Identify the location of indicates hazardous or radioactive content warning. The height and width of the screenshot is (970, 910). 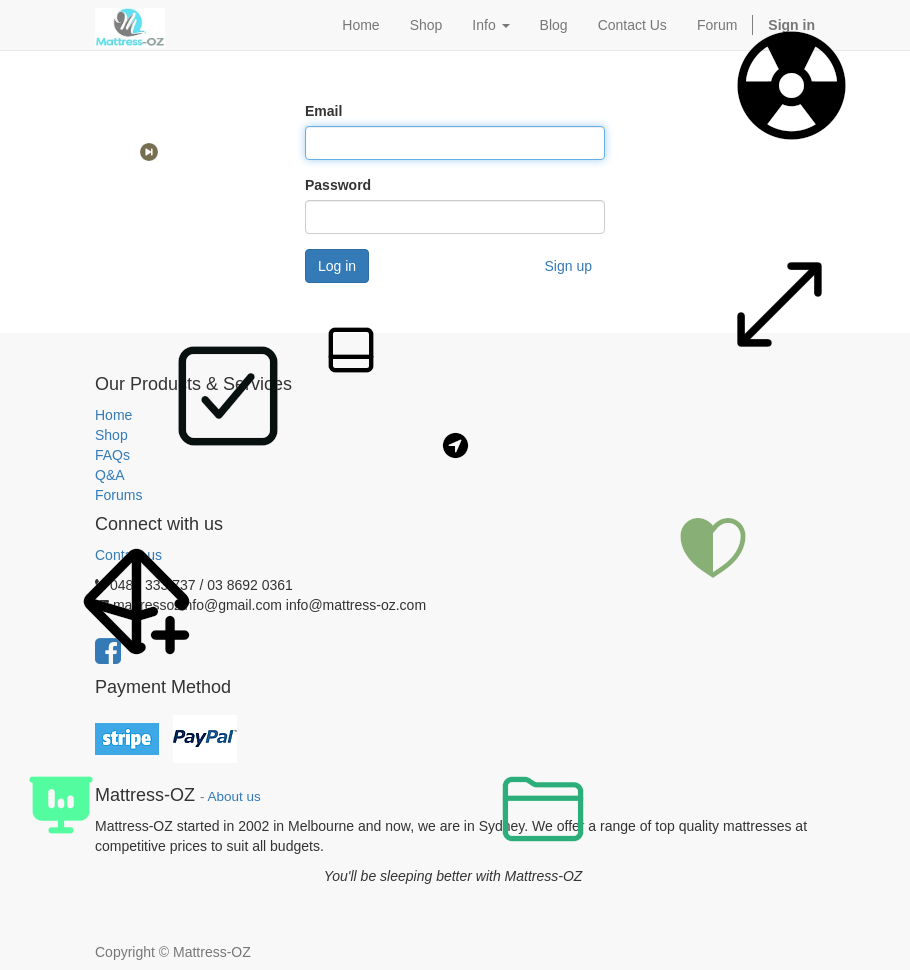
(791, 85).